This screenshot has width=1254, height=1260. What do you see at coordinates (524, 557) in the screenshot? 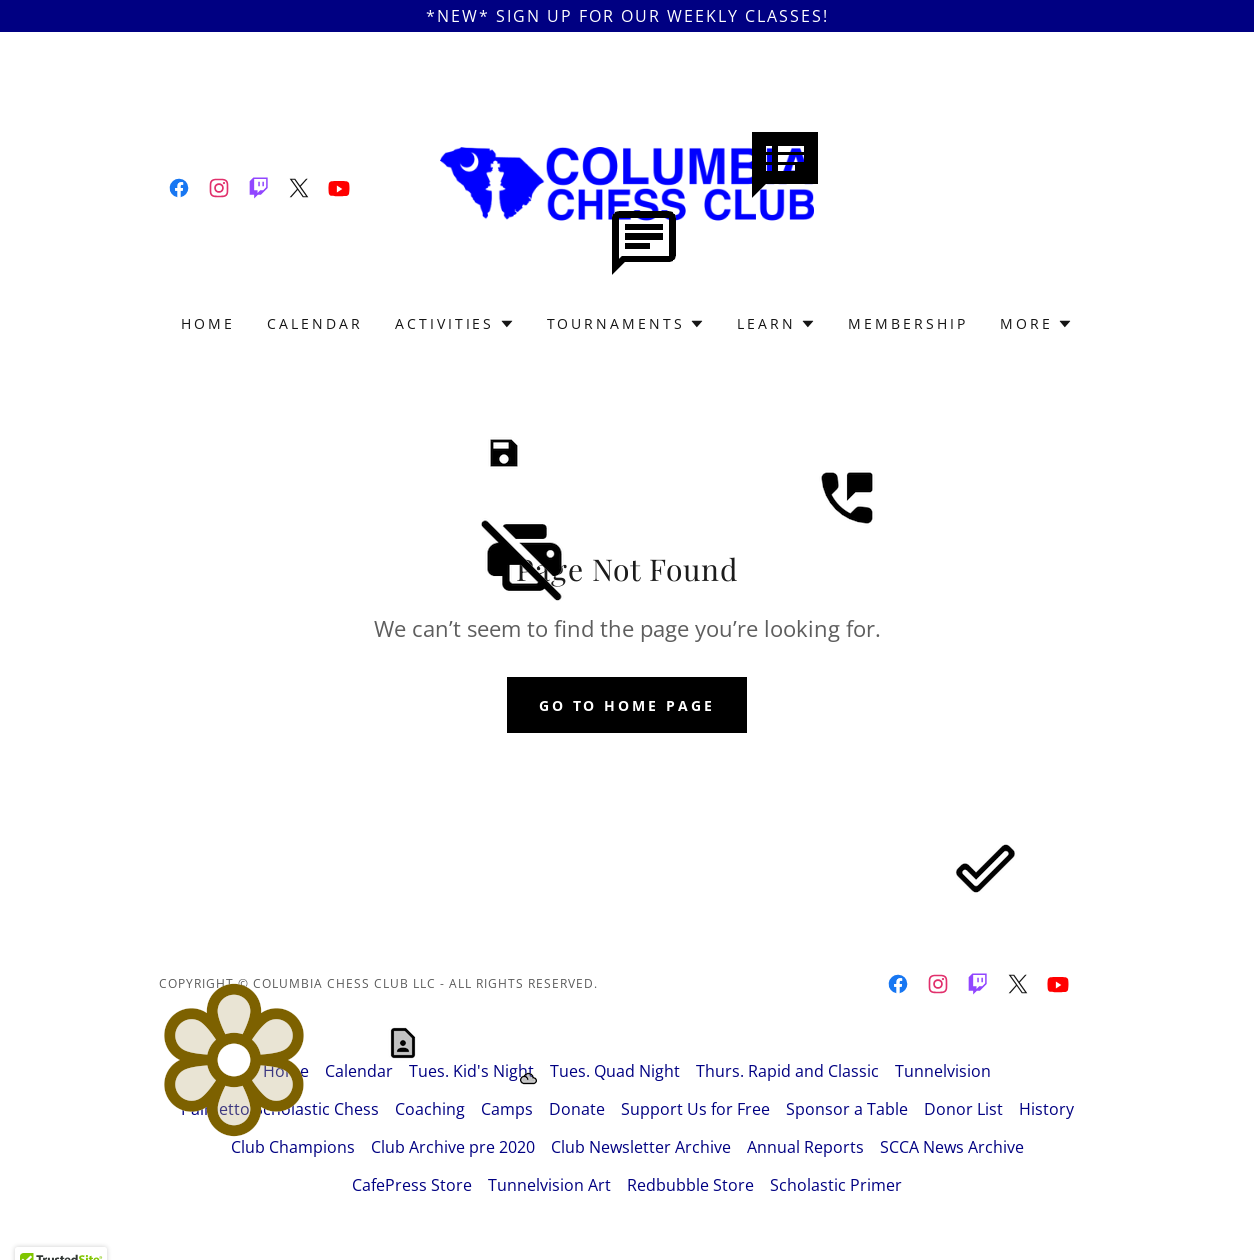
I see `printing is currently unavailable` at bounding box center [524, 557].